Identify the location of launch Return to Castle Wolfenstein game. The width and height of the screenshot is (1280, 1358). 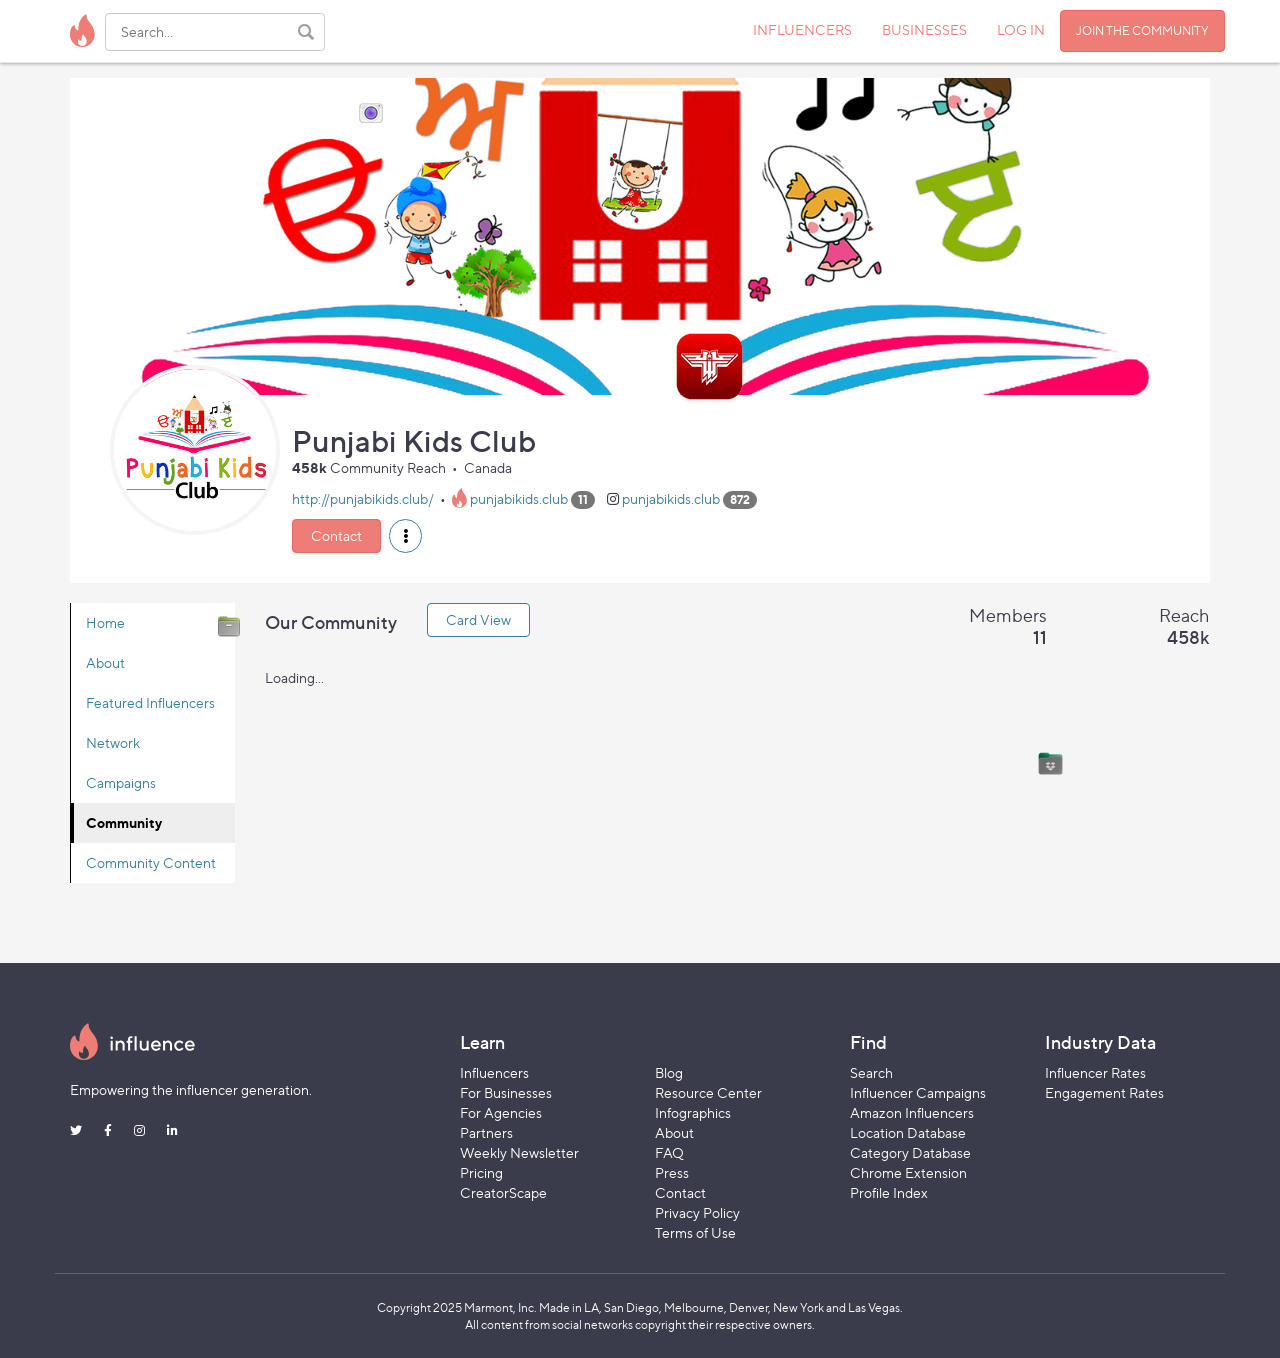
(709, 366).